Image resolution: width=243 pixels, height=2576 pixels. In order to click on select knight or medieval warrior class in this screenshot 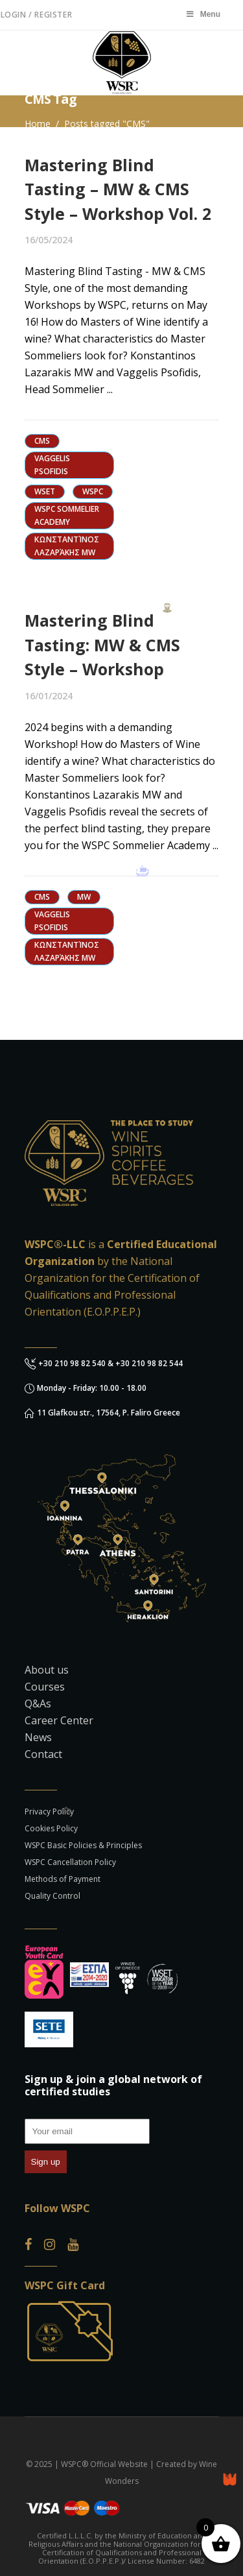, I will do `click(167, 608)`.